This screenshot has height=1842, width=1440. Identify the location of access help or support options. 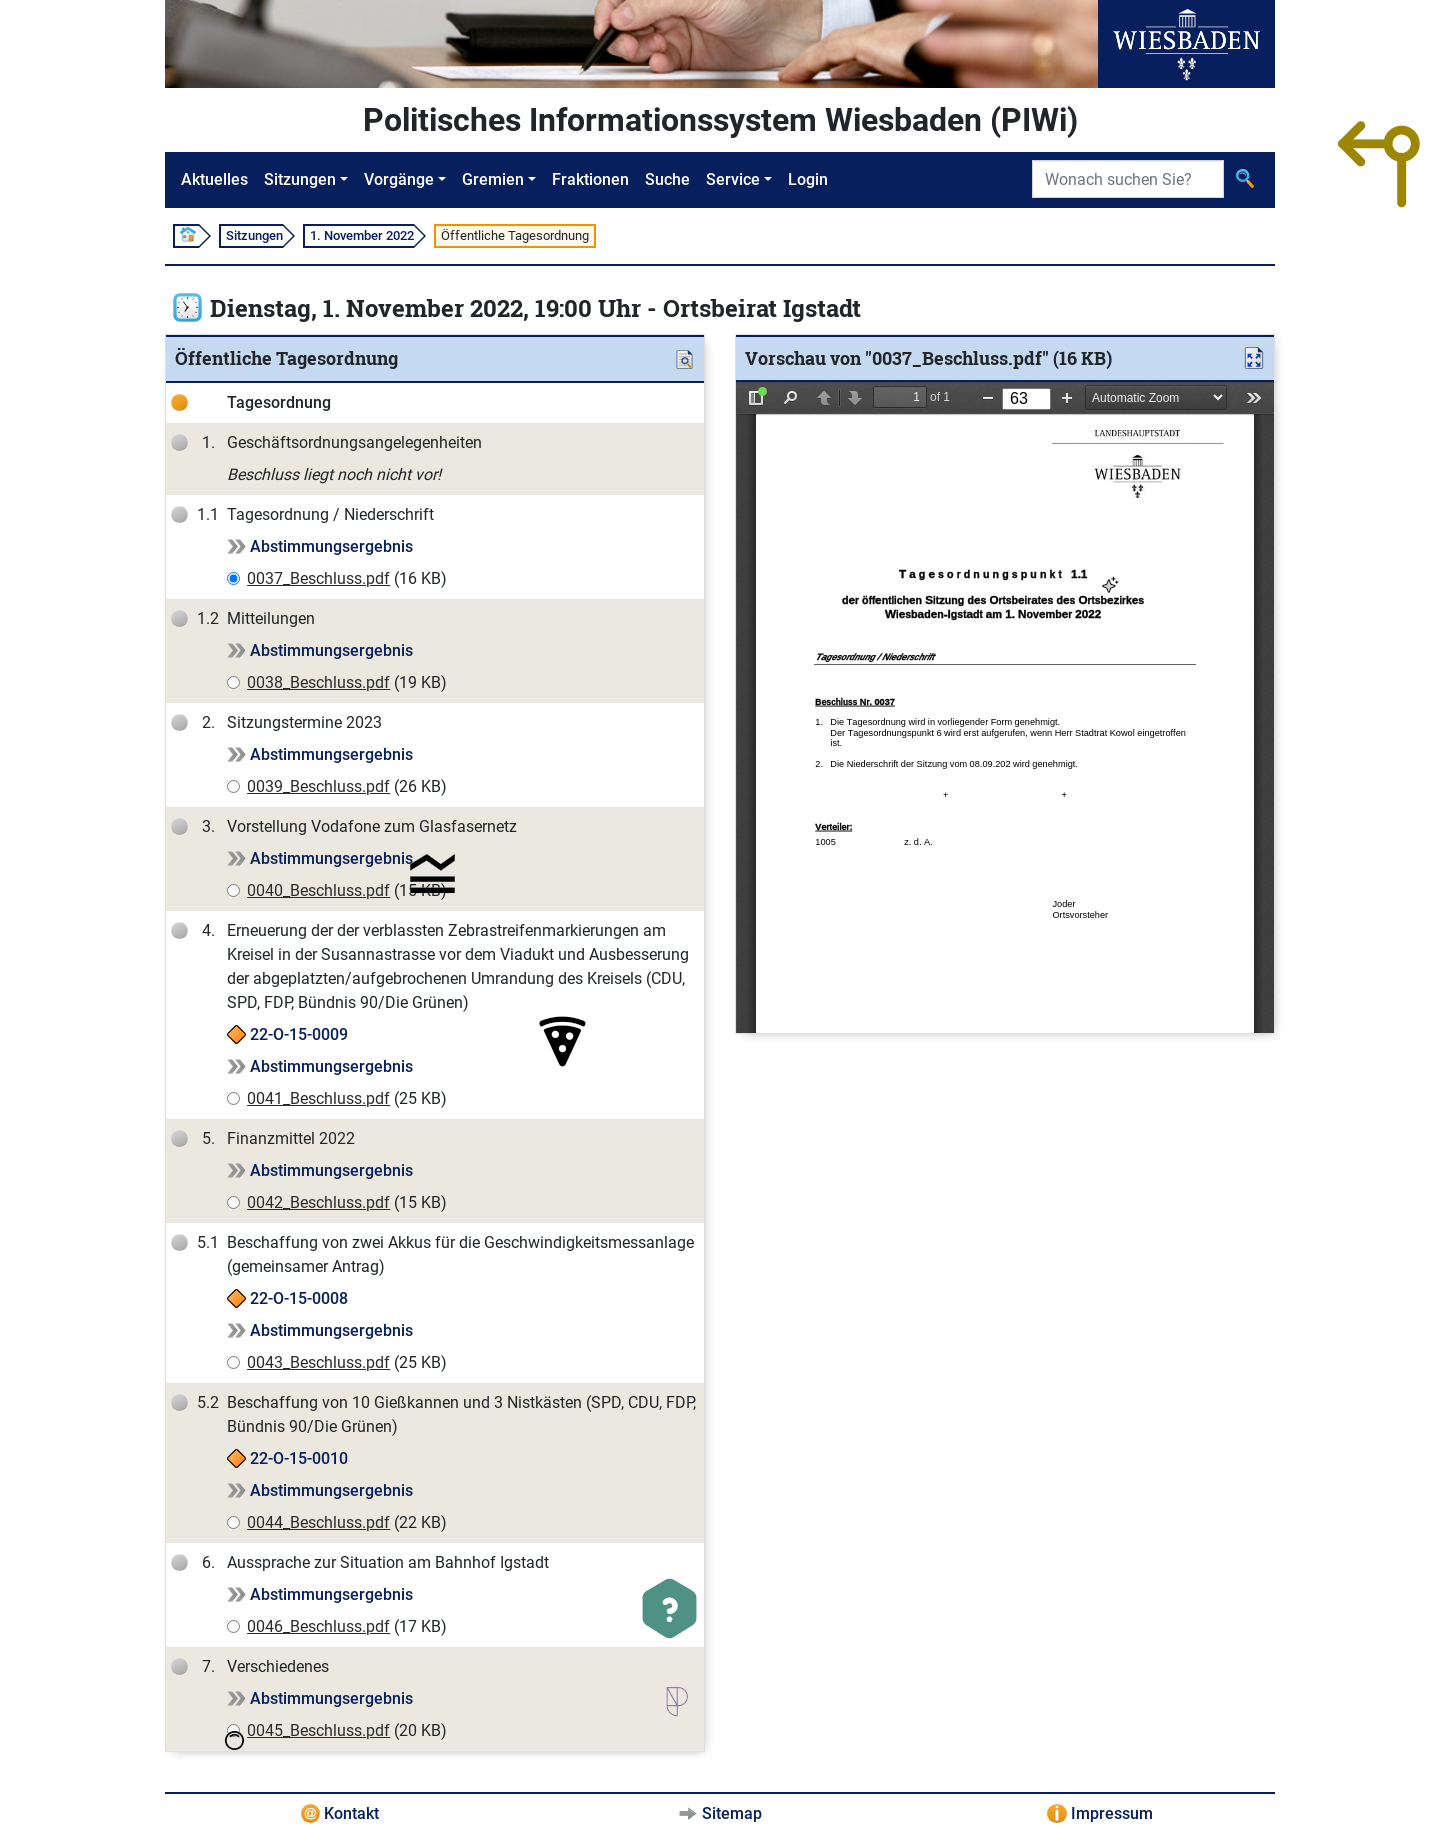
(669, 1608).